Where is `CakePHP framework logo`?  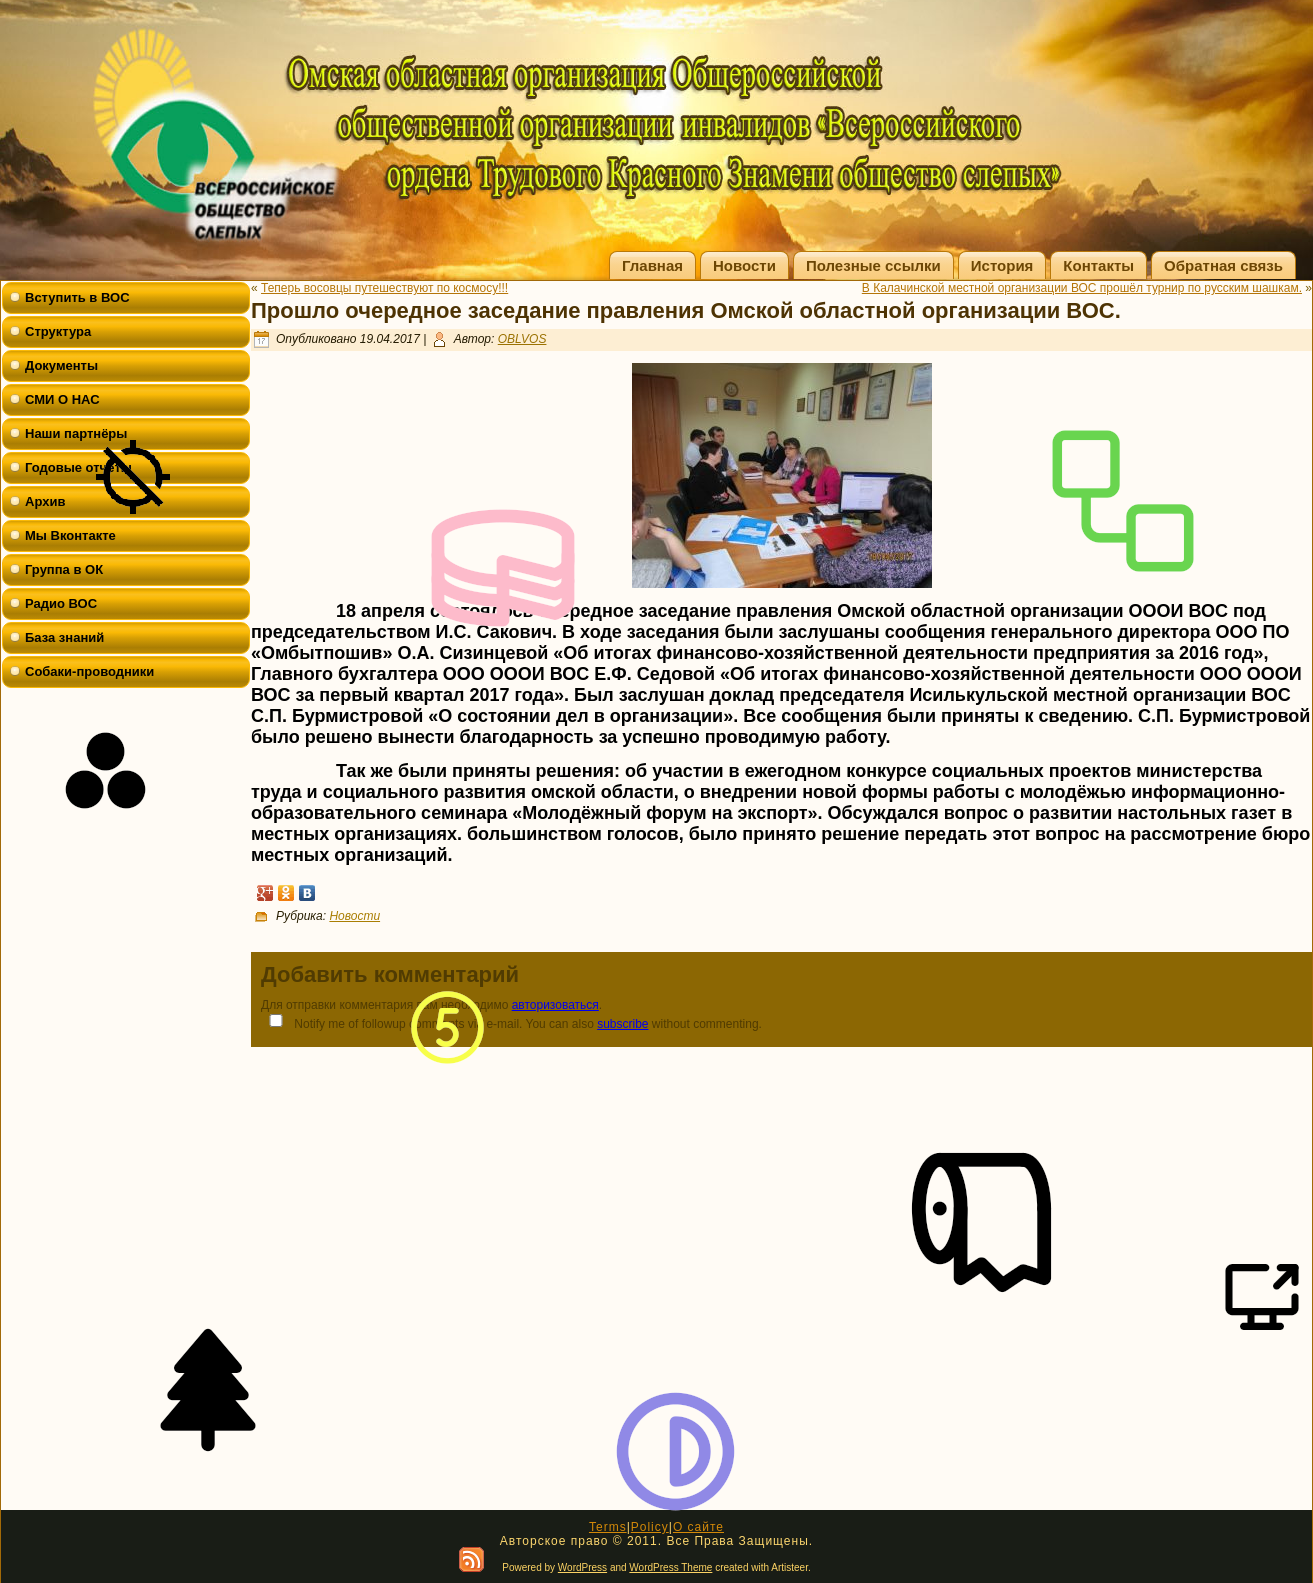
CakePHP framework logo is located at coordinates (503, 568).